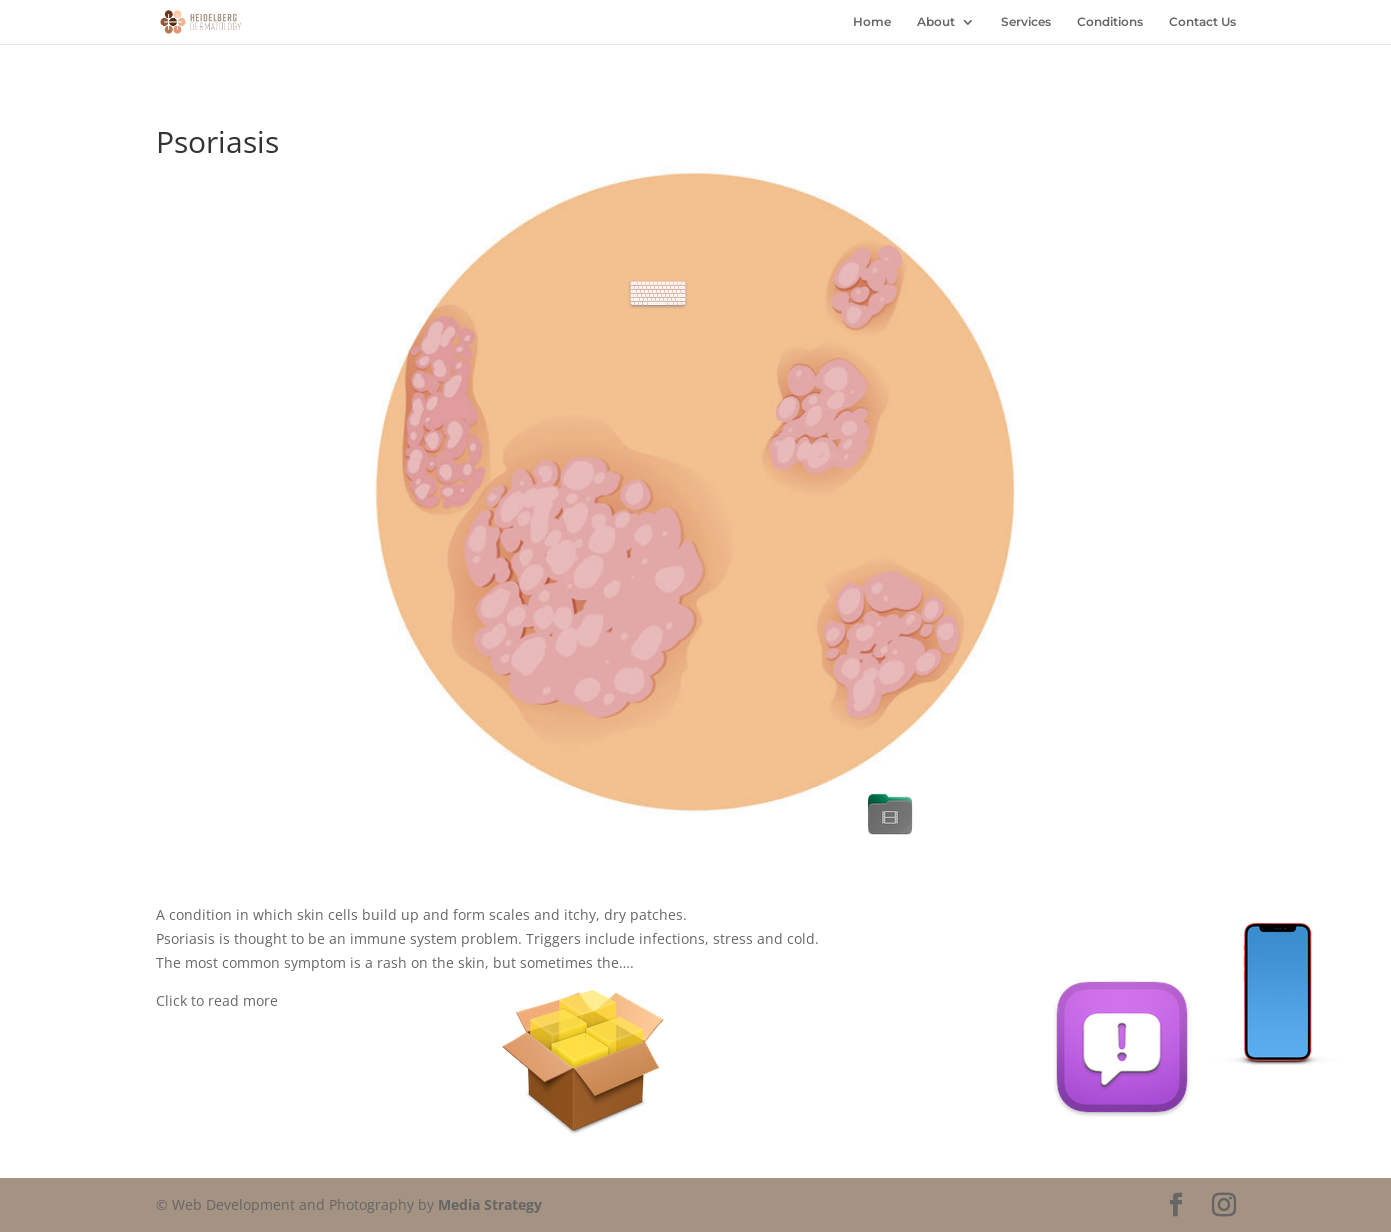 The image size is (1391, 1232). What do you see at coordinates (890, 814) in the screenshot?
I see `open your videos folder` at bounding box center [890, 814].